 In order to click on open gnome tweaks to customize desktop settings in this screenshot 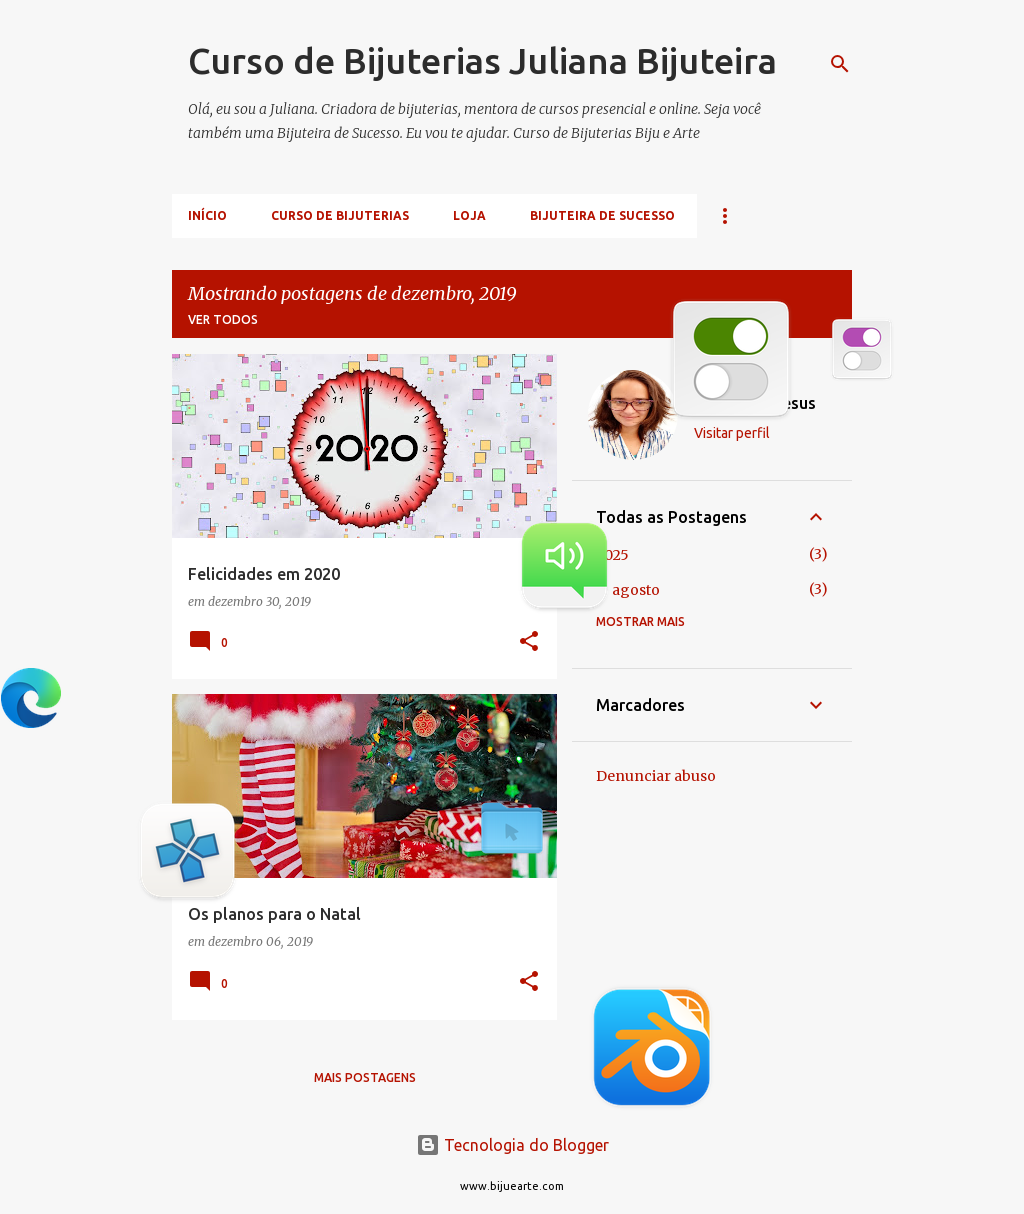, I will do `click(862, 349)`.